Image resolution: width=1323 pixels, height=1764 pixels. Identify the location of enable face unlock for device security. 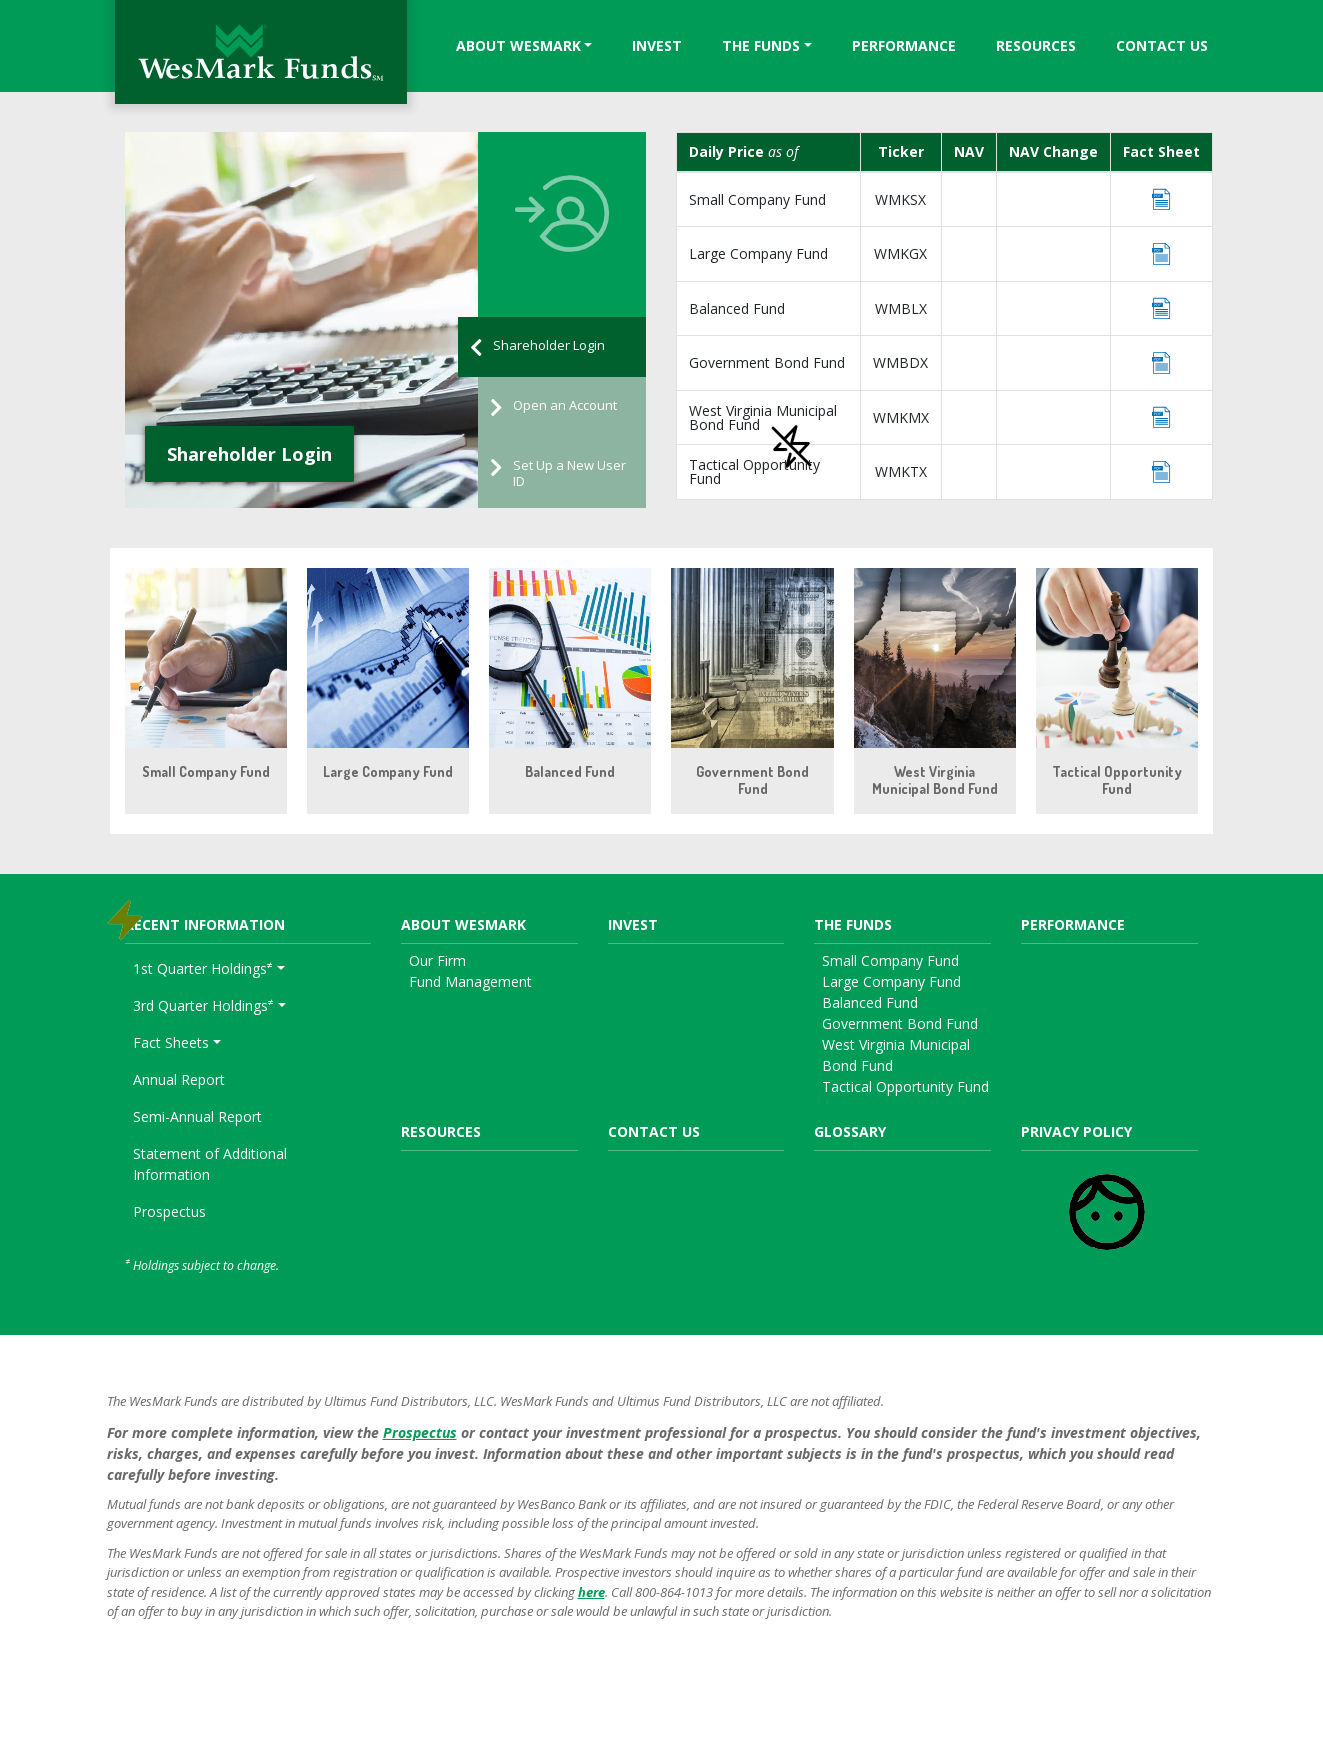
(1107, 1212).